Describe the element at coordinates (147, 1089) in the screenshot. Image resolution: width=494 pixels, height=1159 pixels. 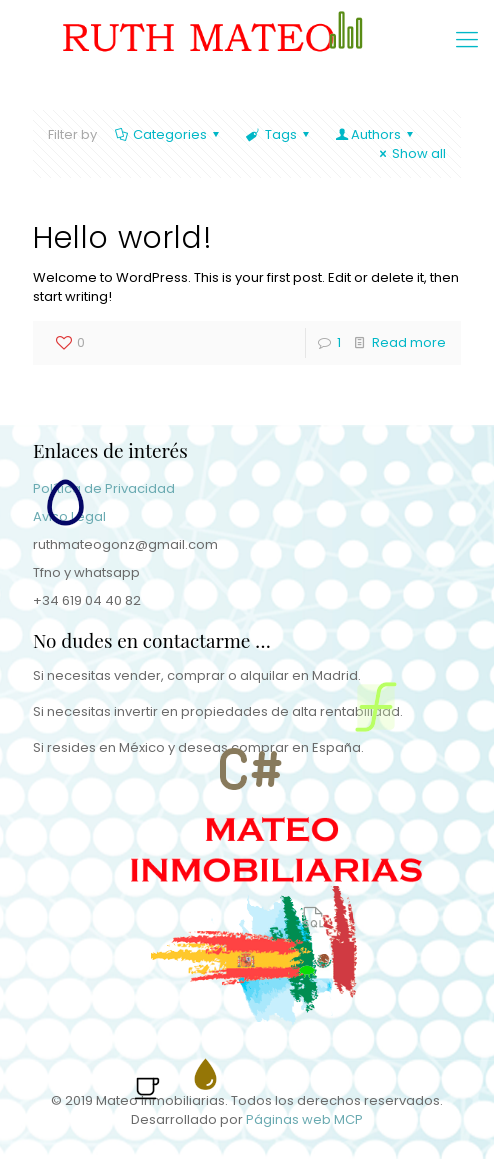
I see `find nearby coffee shops or cafes` at that location.